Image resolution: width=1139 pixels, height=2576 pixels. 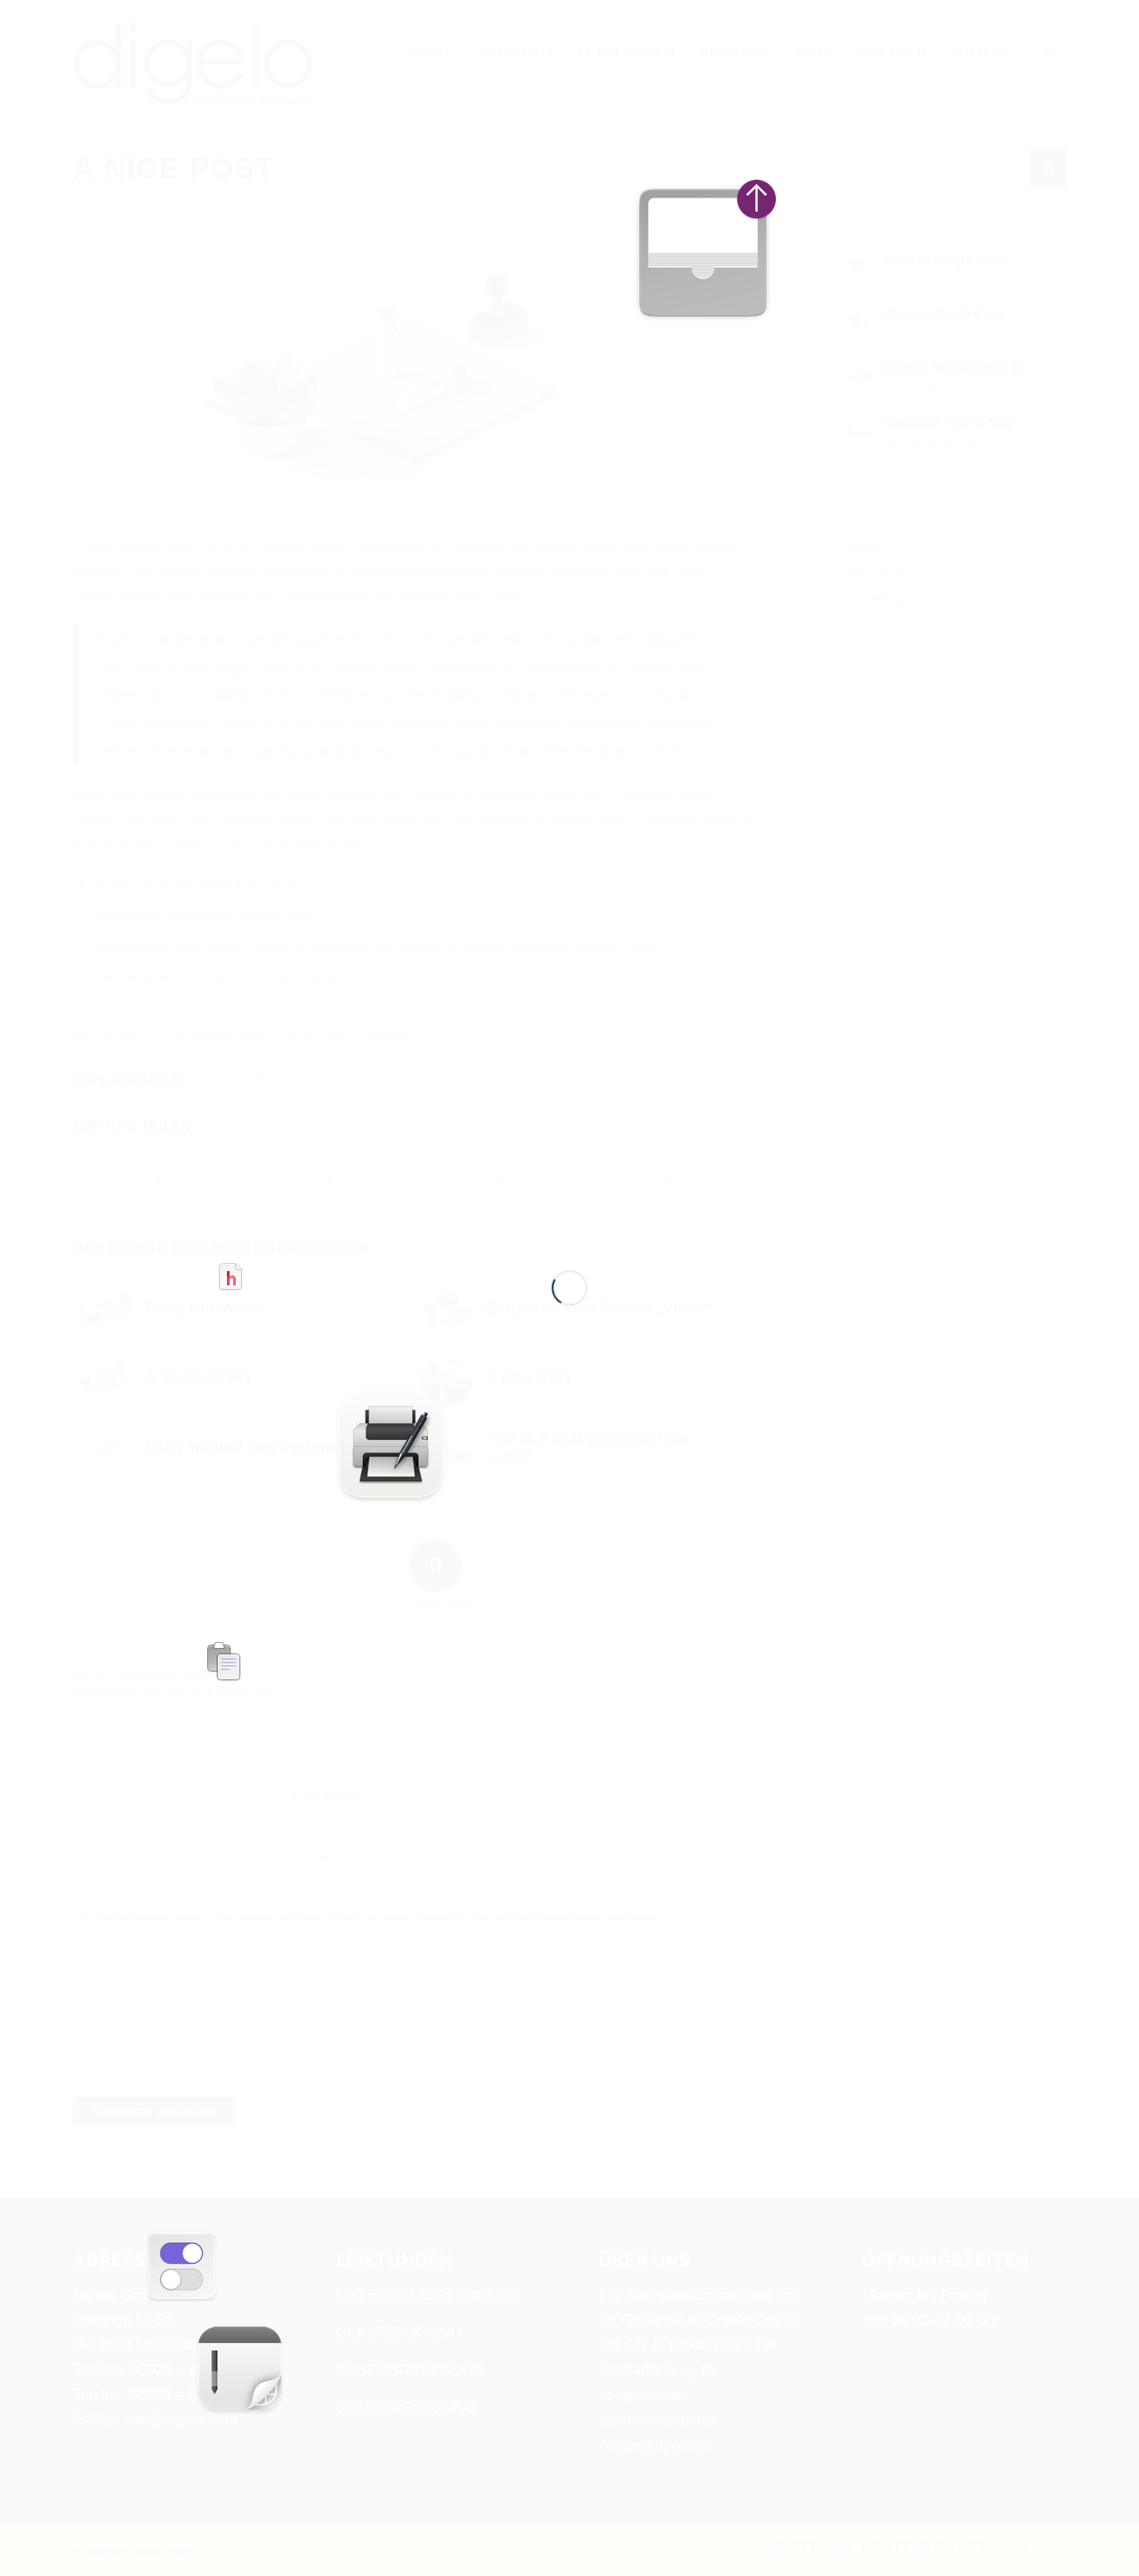 What do you see at coordinates (391, 1445) in the screenshot?
I see `open print editor application` at bounding box center [391, 1445].